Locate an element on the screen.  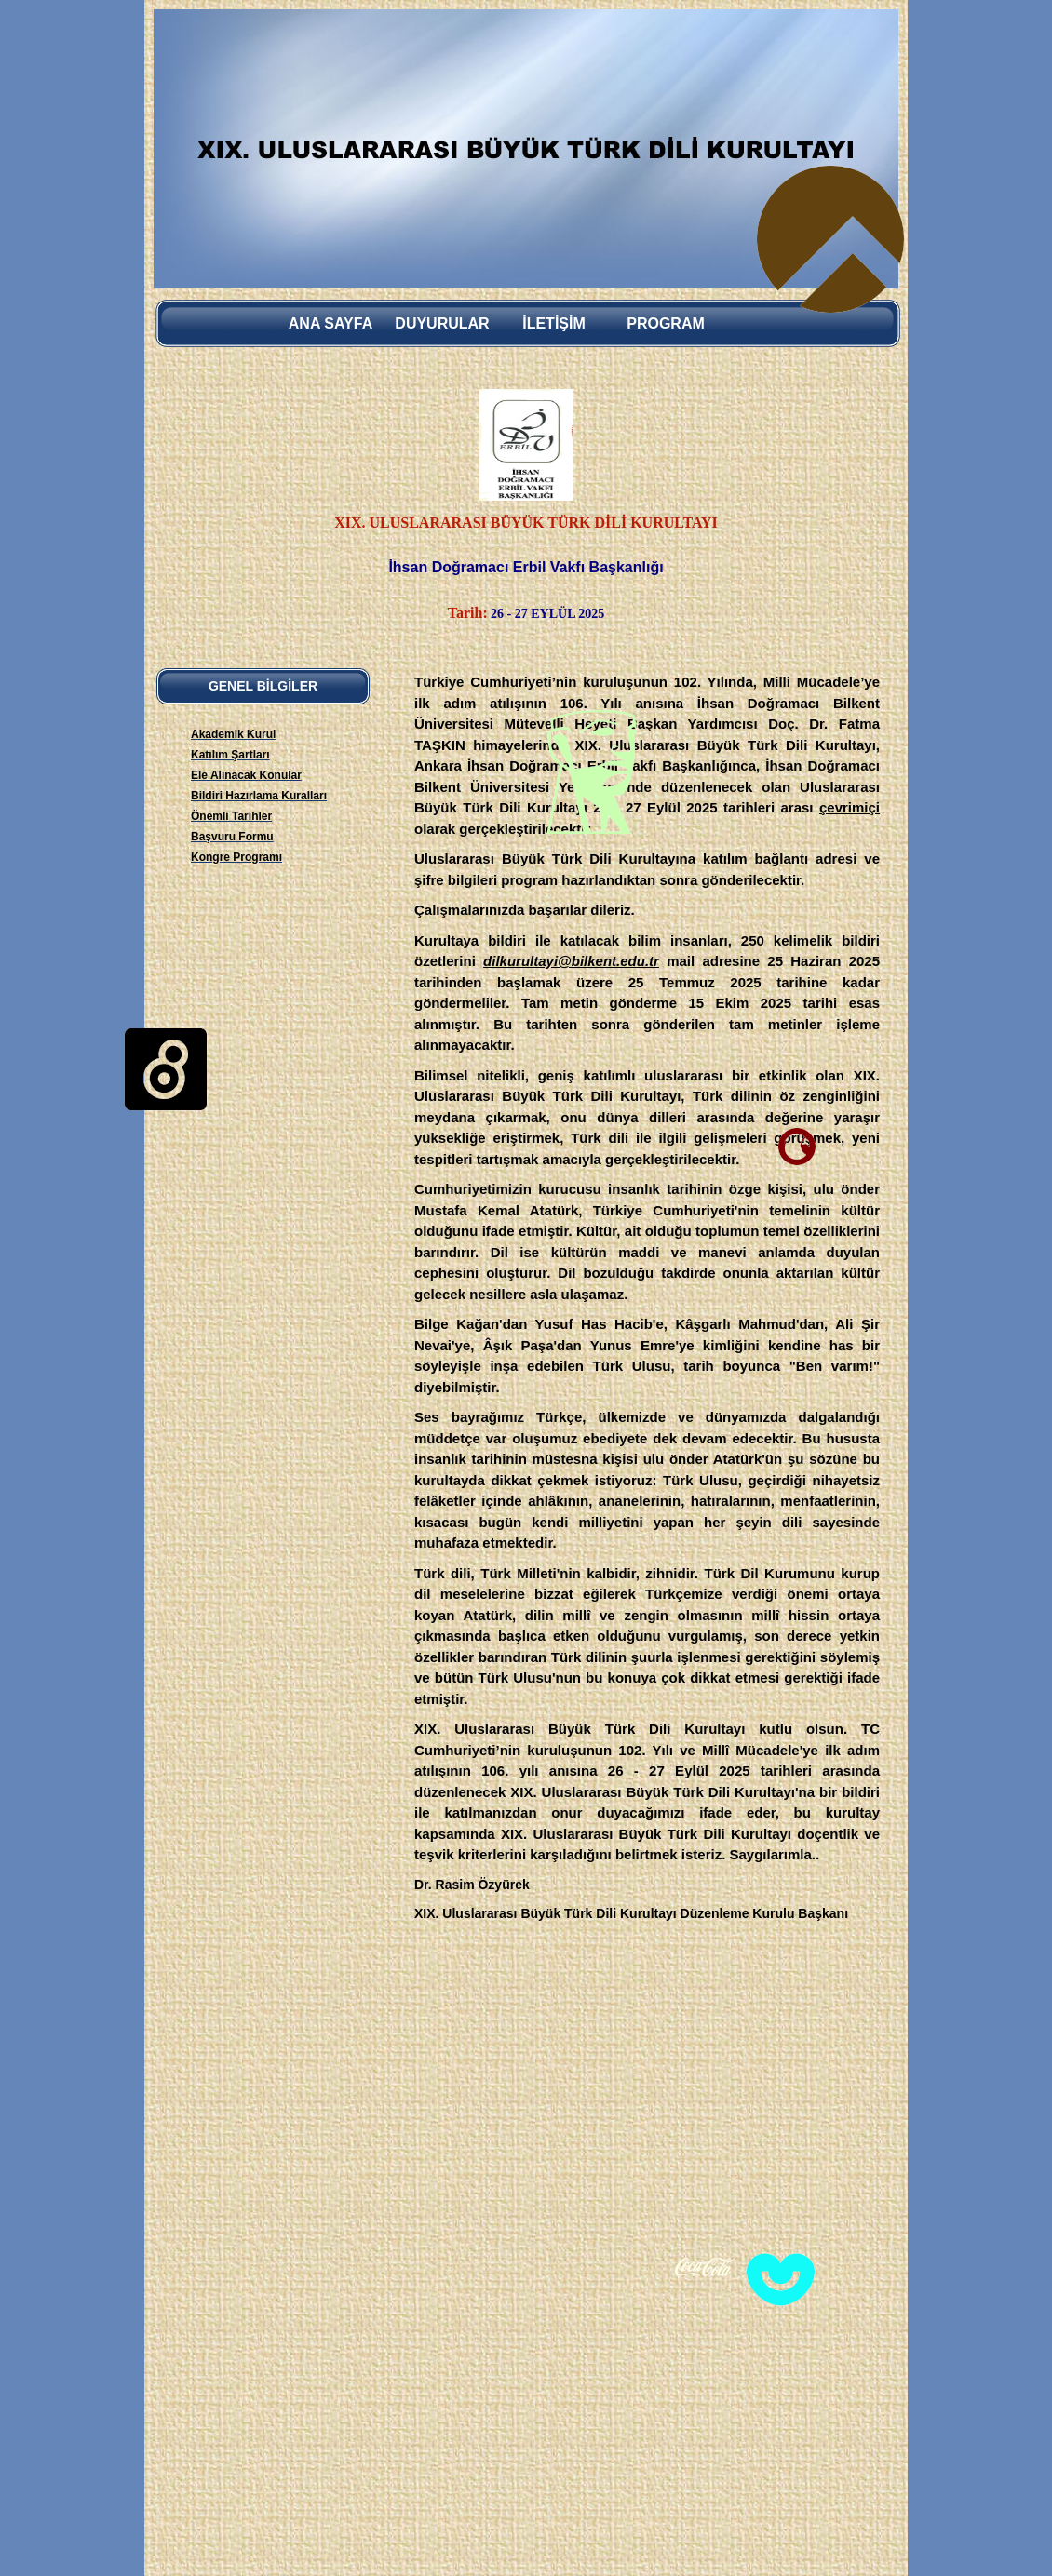
eagle app logo is located at coordinates (797, 1147).